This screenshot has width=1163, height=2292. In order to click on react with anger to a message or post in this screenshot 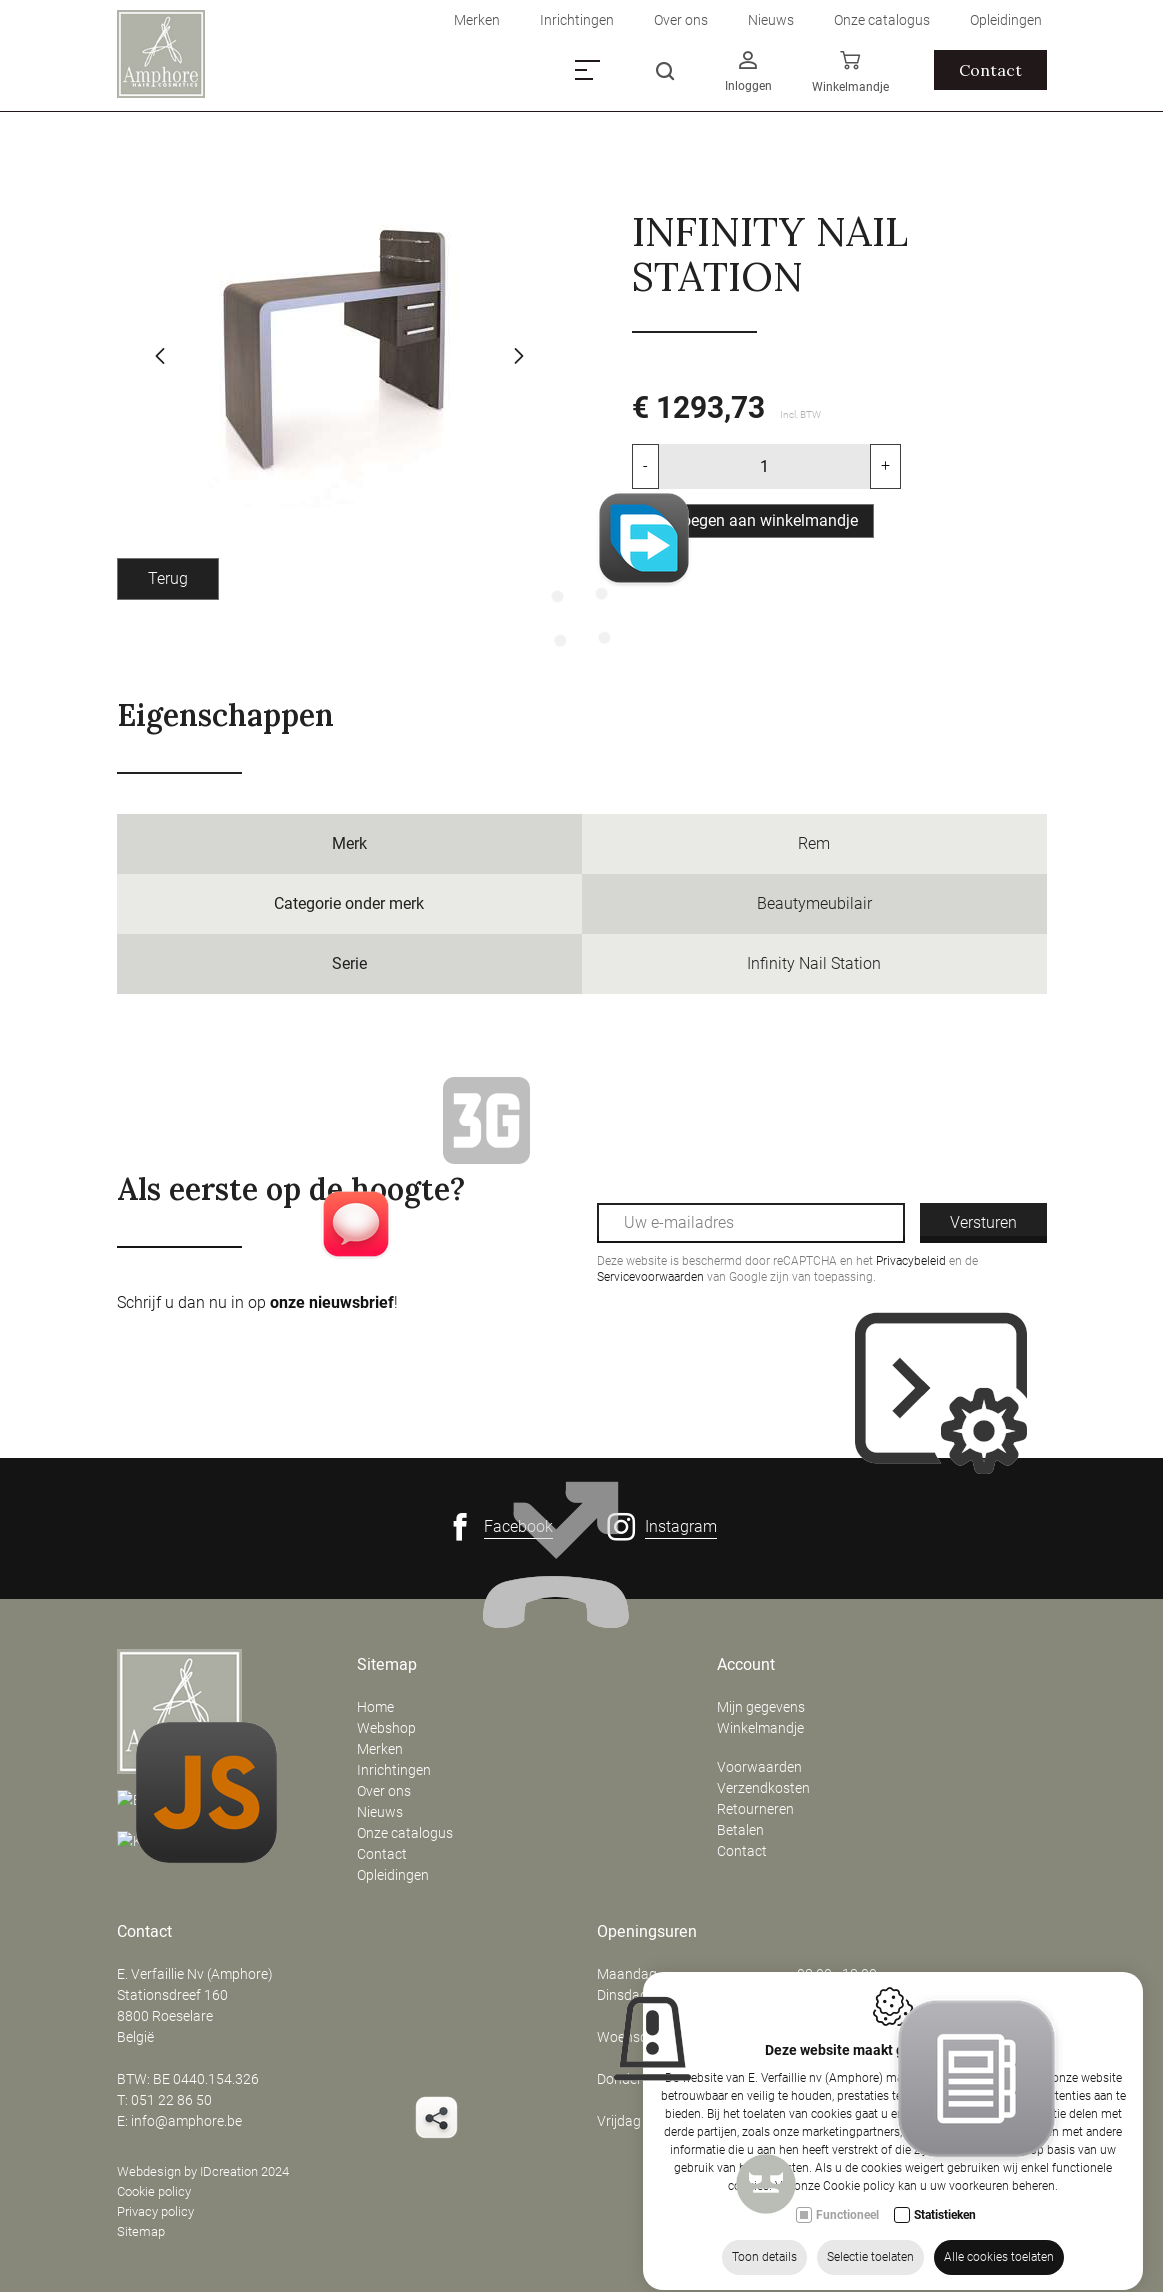, I will do `click(766, 2184)`.